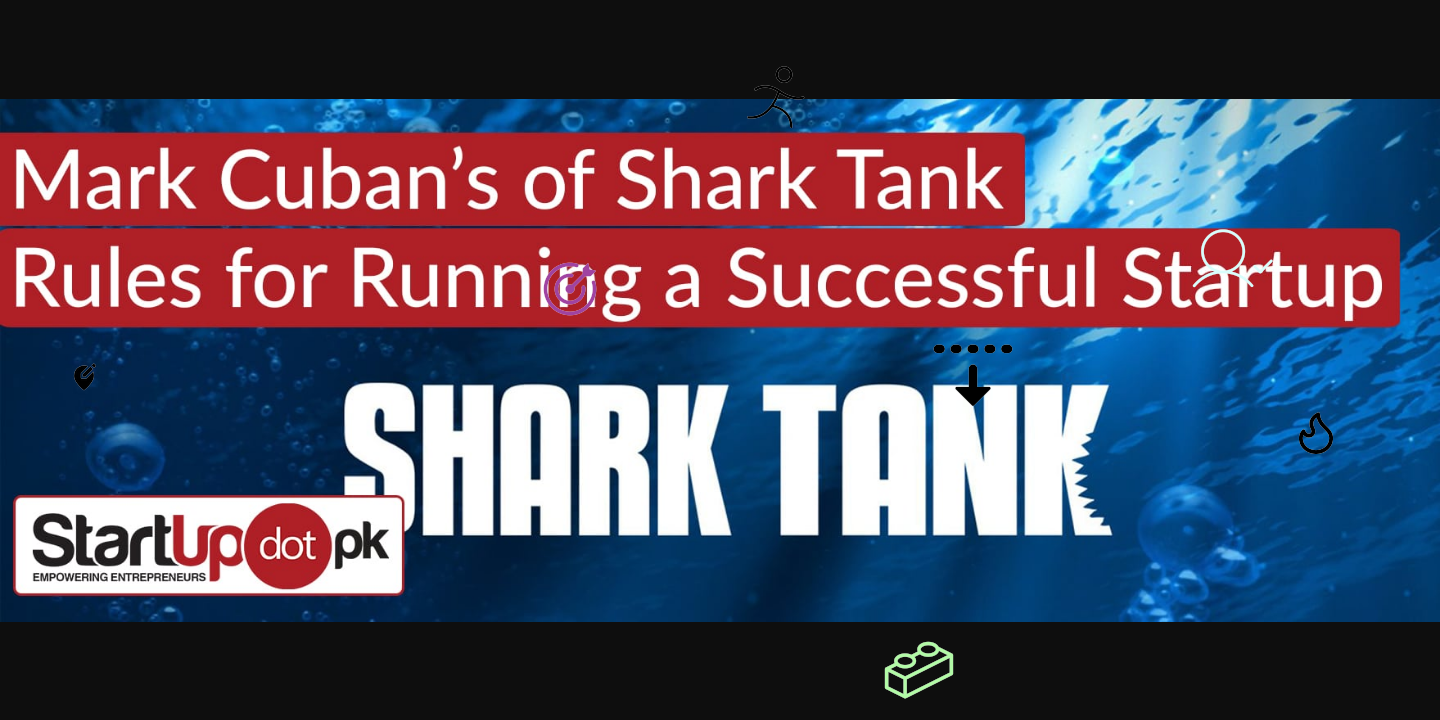 The height and width of the screenshot is (720, 1440). Describe the element at coordinates (973, 370) in the screenshot. I see `expand collapsed content below` at that location.